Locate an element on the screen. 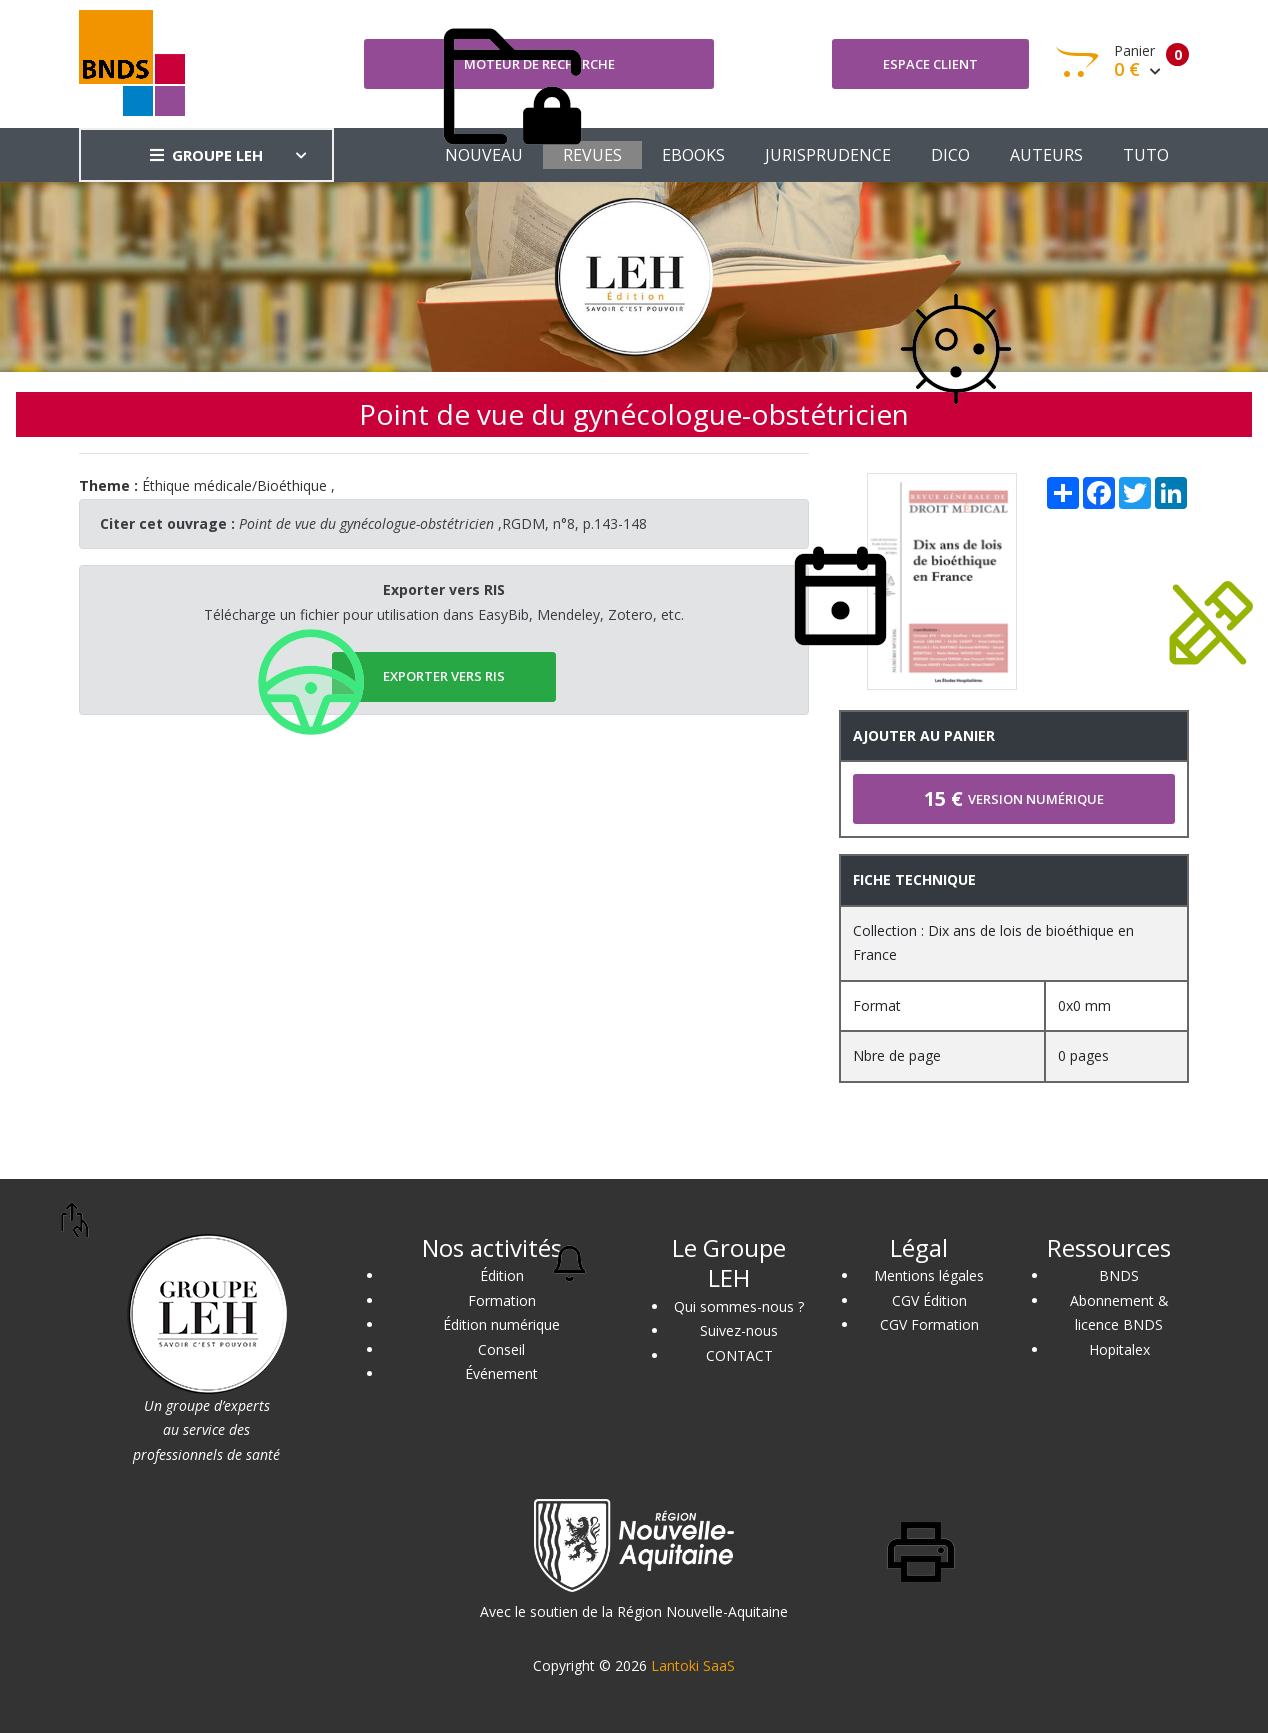  deposit or add funds to account is located at coordinates (73, 1220).